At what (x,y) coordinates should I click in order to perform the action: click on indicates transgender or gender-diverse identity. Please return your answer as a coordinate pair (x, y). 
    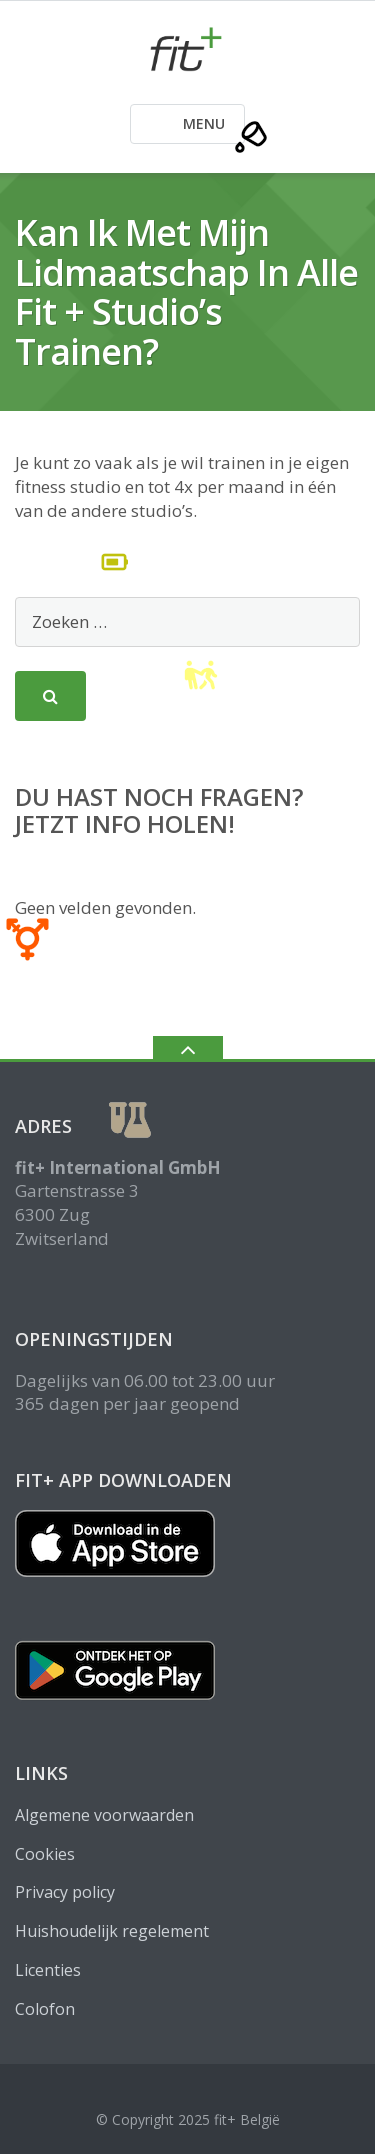
    Looking at the image, I should click on (27, 939).